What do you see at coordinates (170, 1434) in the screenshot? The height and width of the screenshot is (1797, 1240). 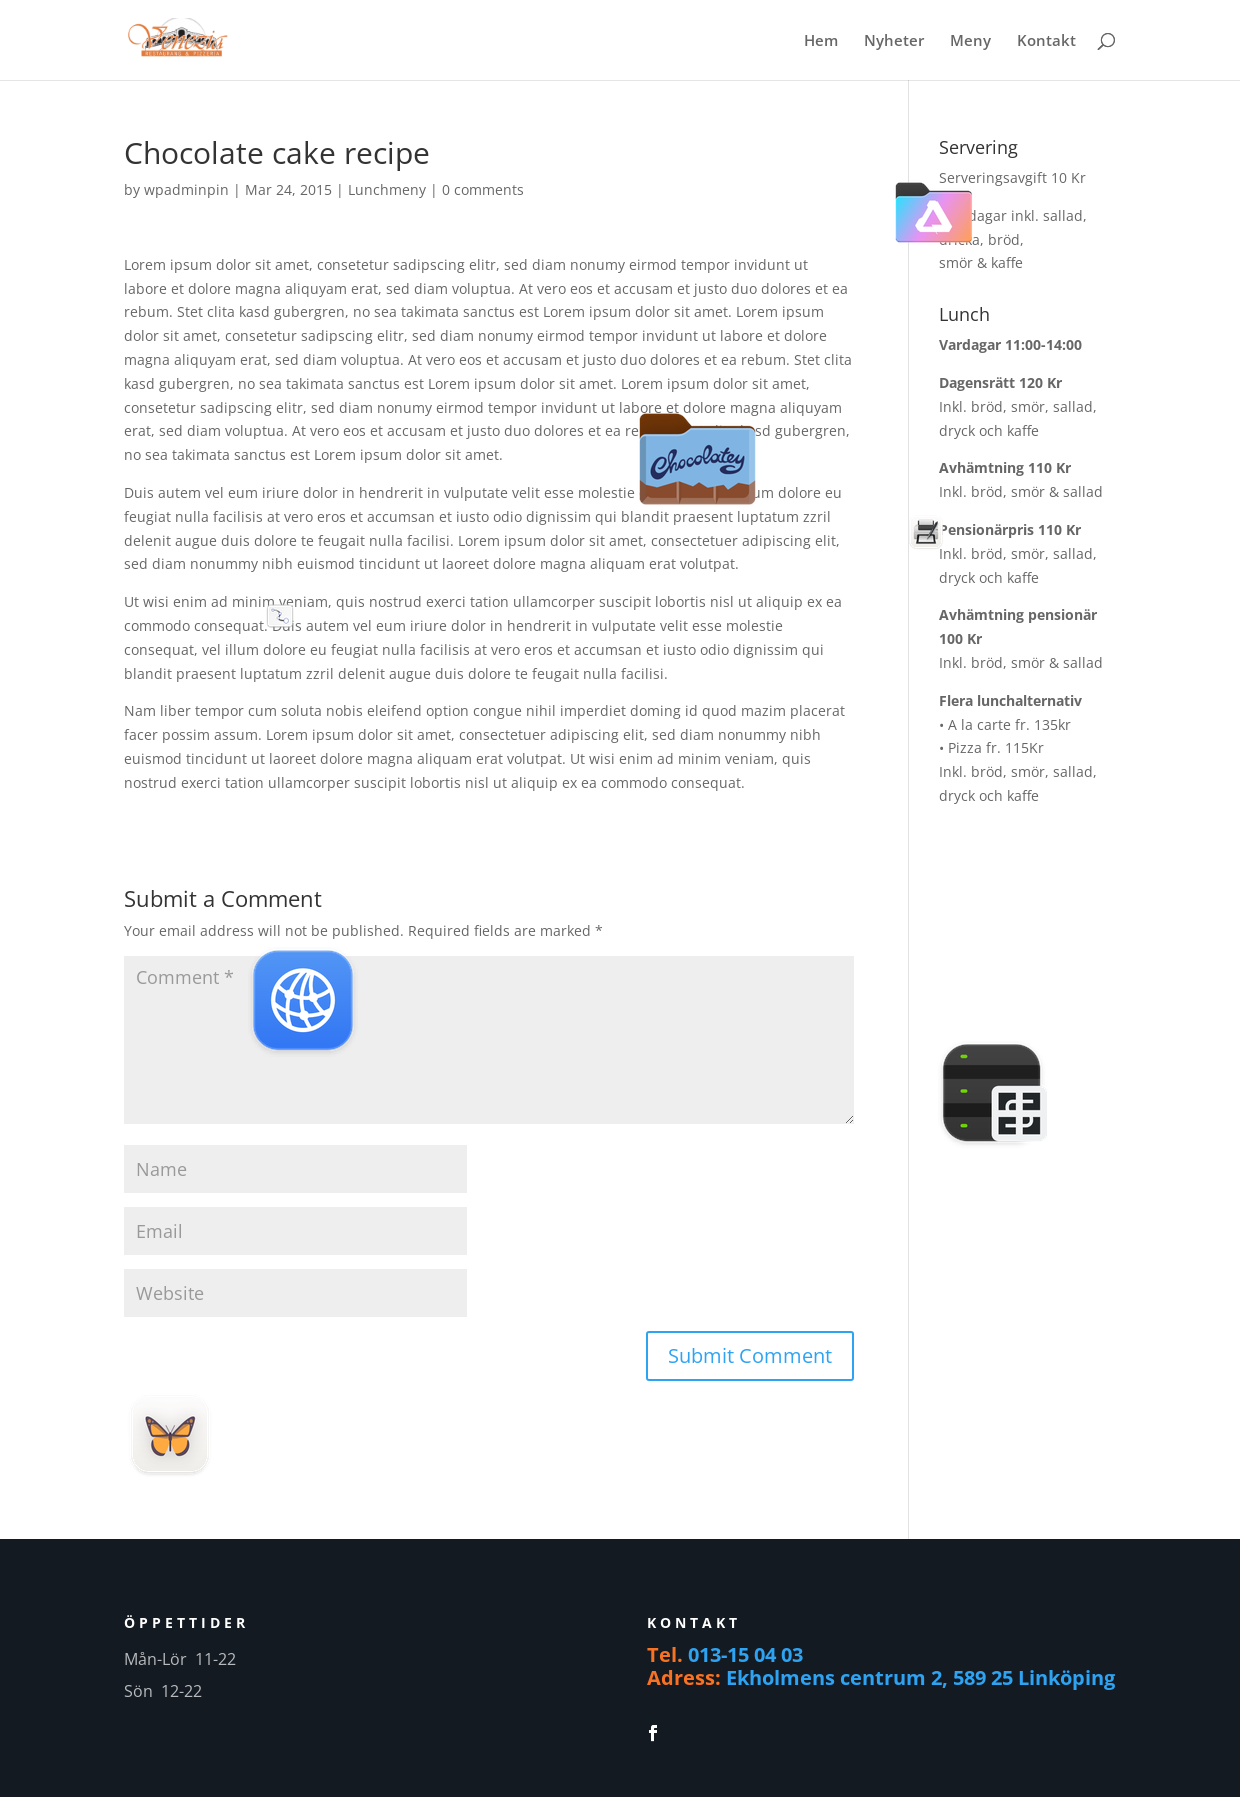 I see `open freemind mind-mapping application` at bounding box center [170, 1434].